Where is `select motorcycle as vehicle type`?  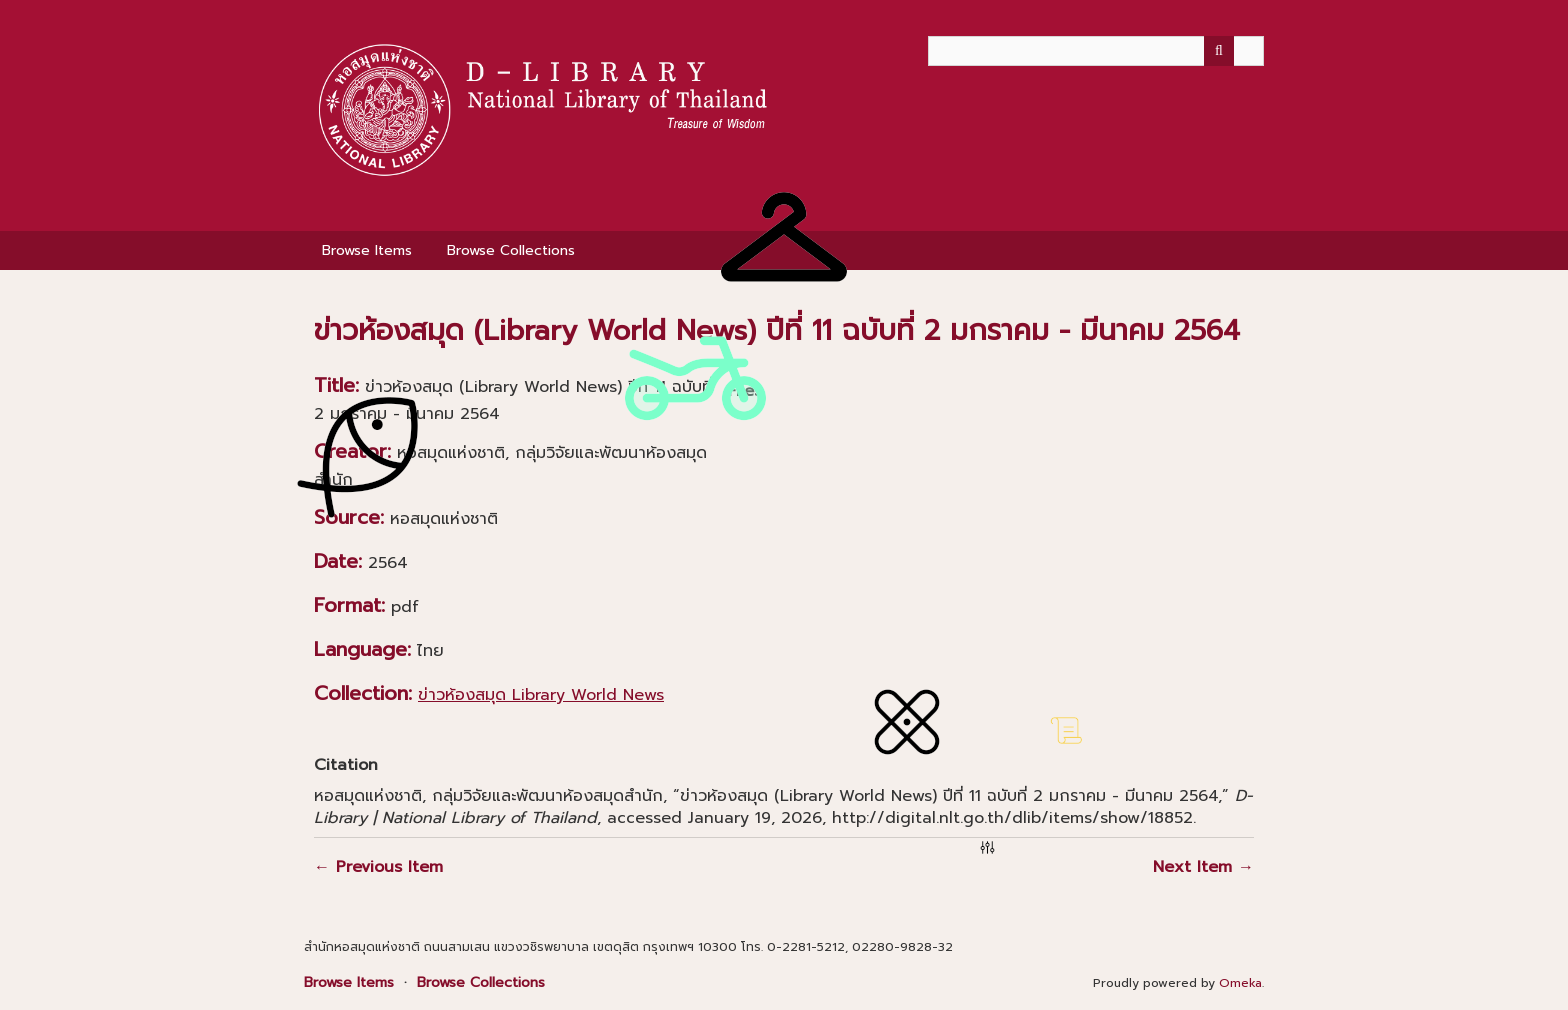
select motorcycle as vehicle type is located at coordinates (695, 380).